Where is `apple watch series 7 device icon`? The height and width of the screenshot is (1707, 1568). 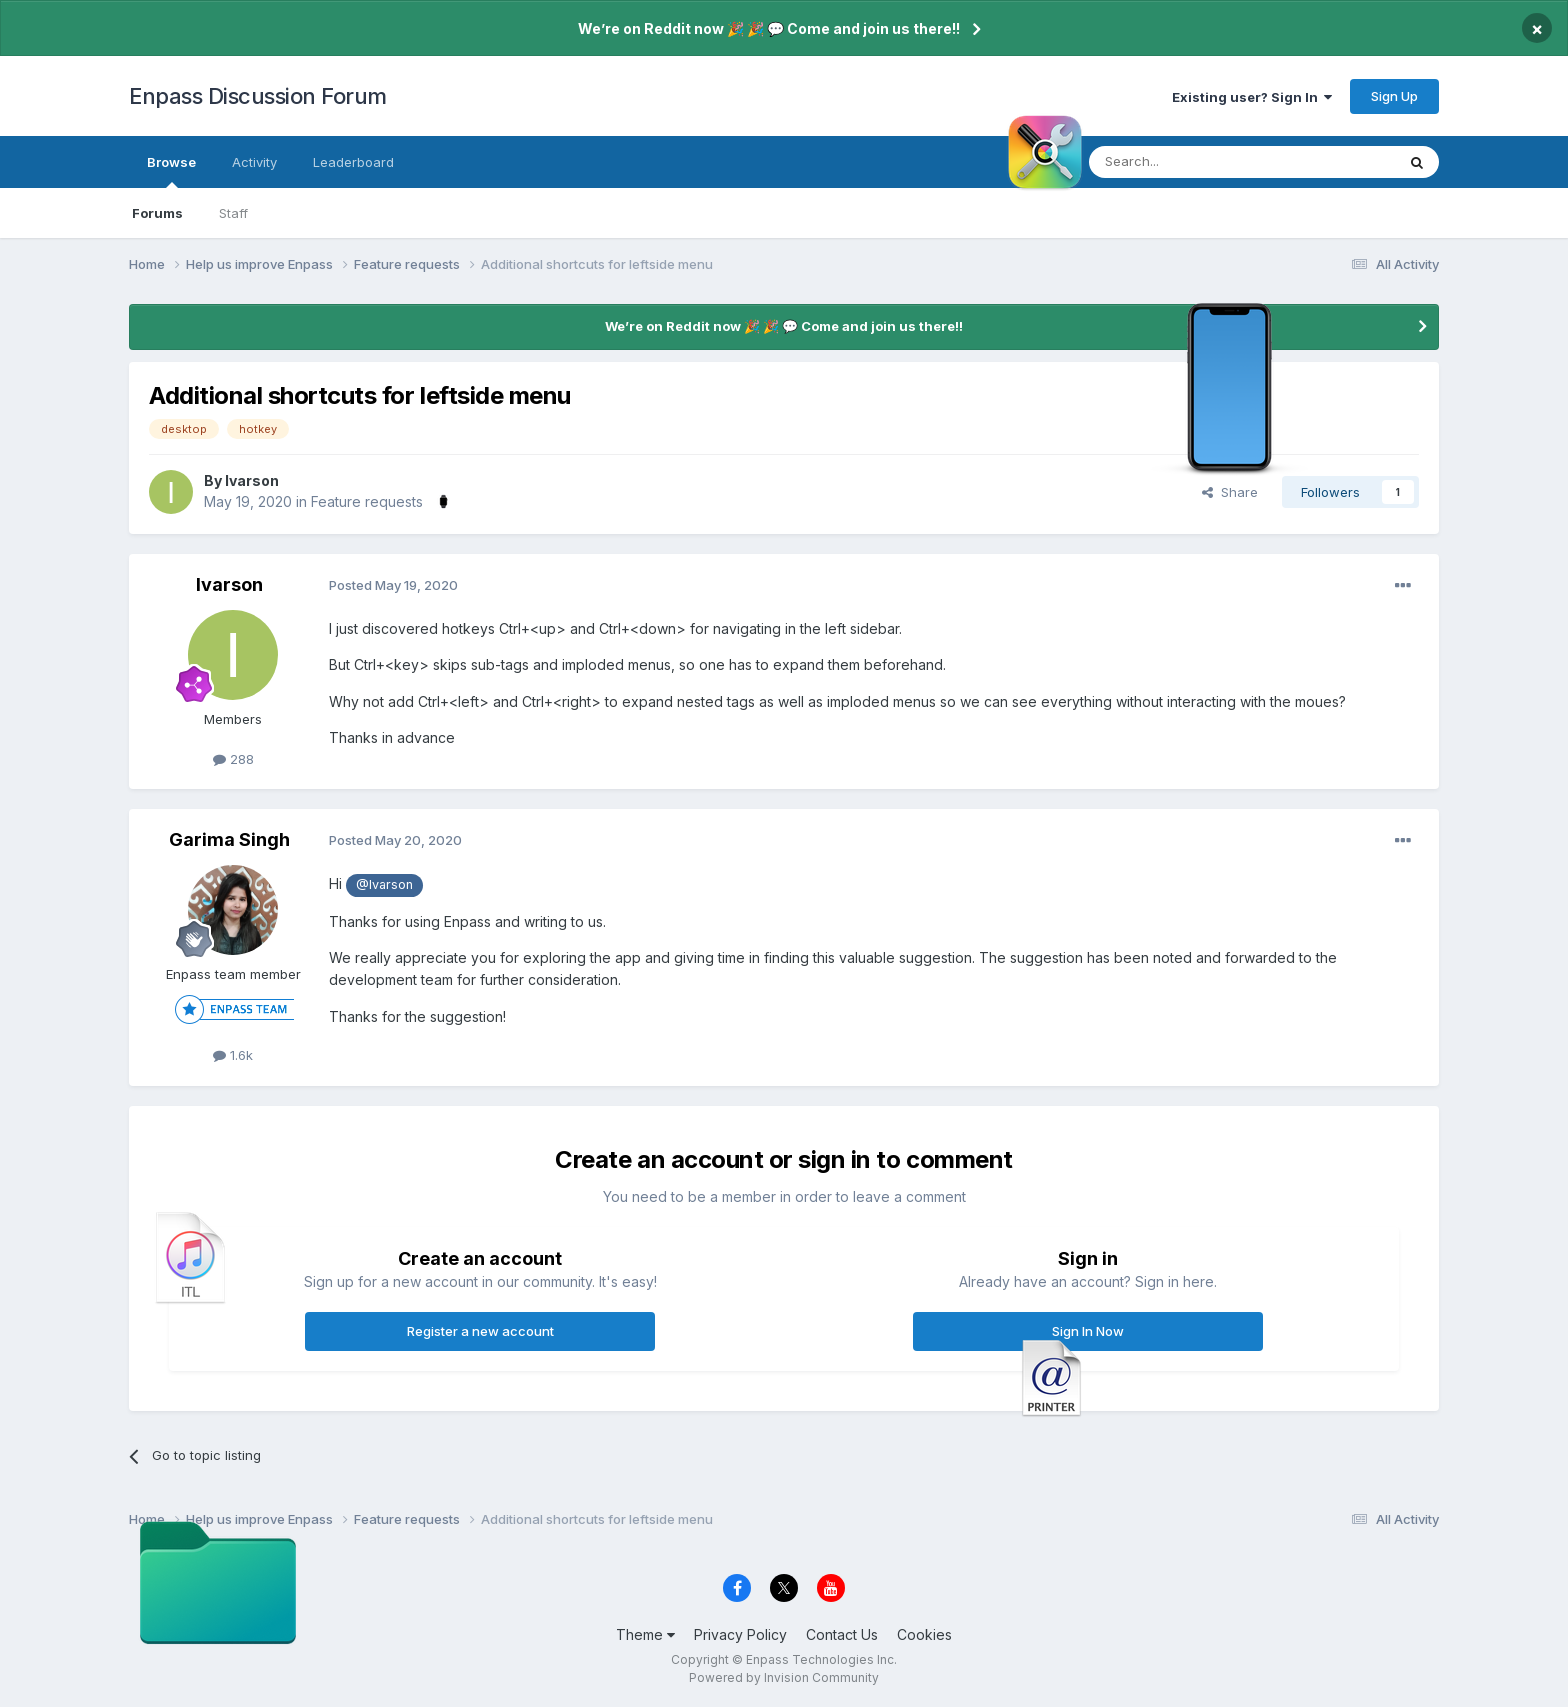
apple watch series 7 device icon is located at coordinates (443, 501).